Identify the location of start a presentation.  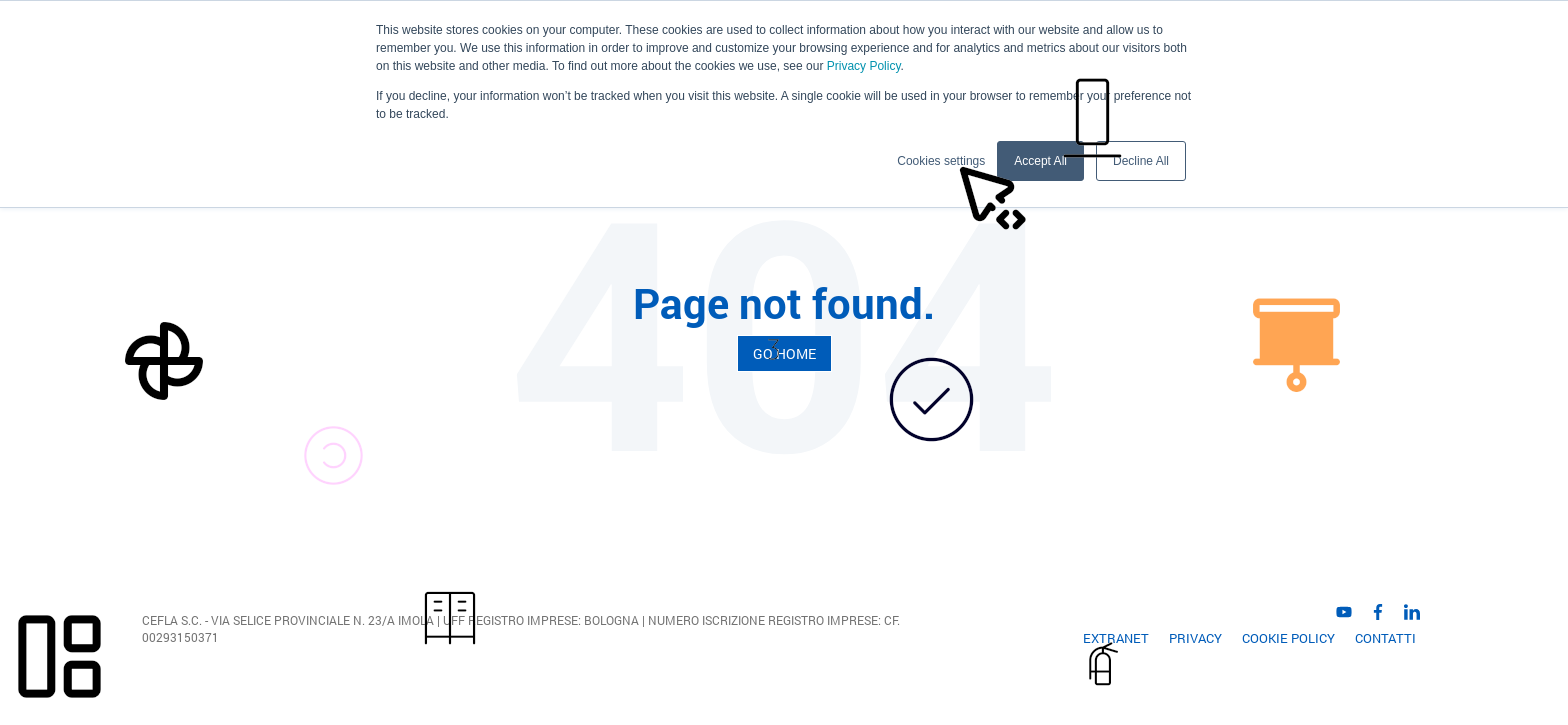
(1296, 338).